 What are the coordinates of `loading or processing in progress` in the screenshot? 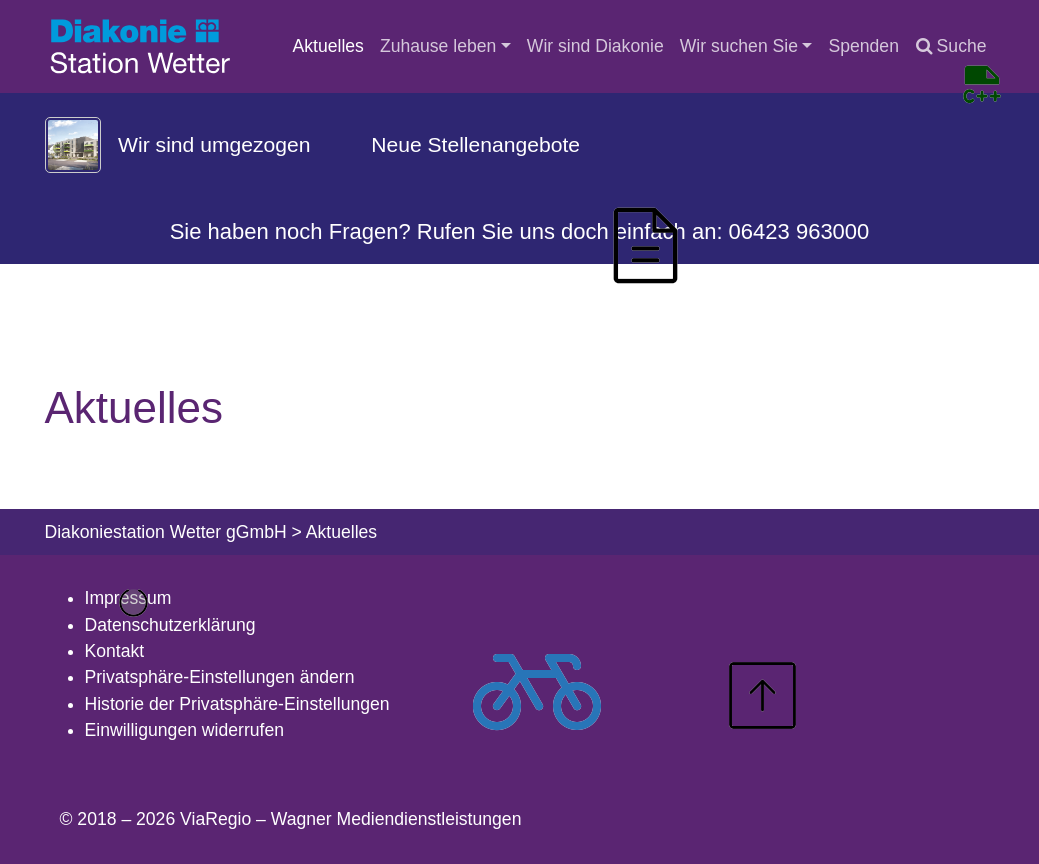 It's located at (133, 602).